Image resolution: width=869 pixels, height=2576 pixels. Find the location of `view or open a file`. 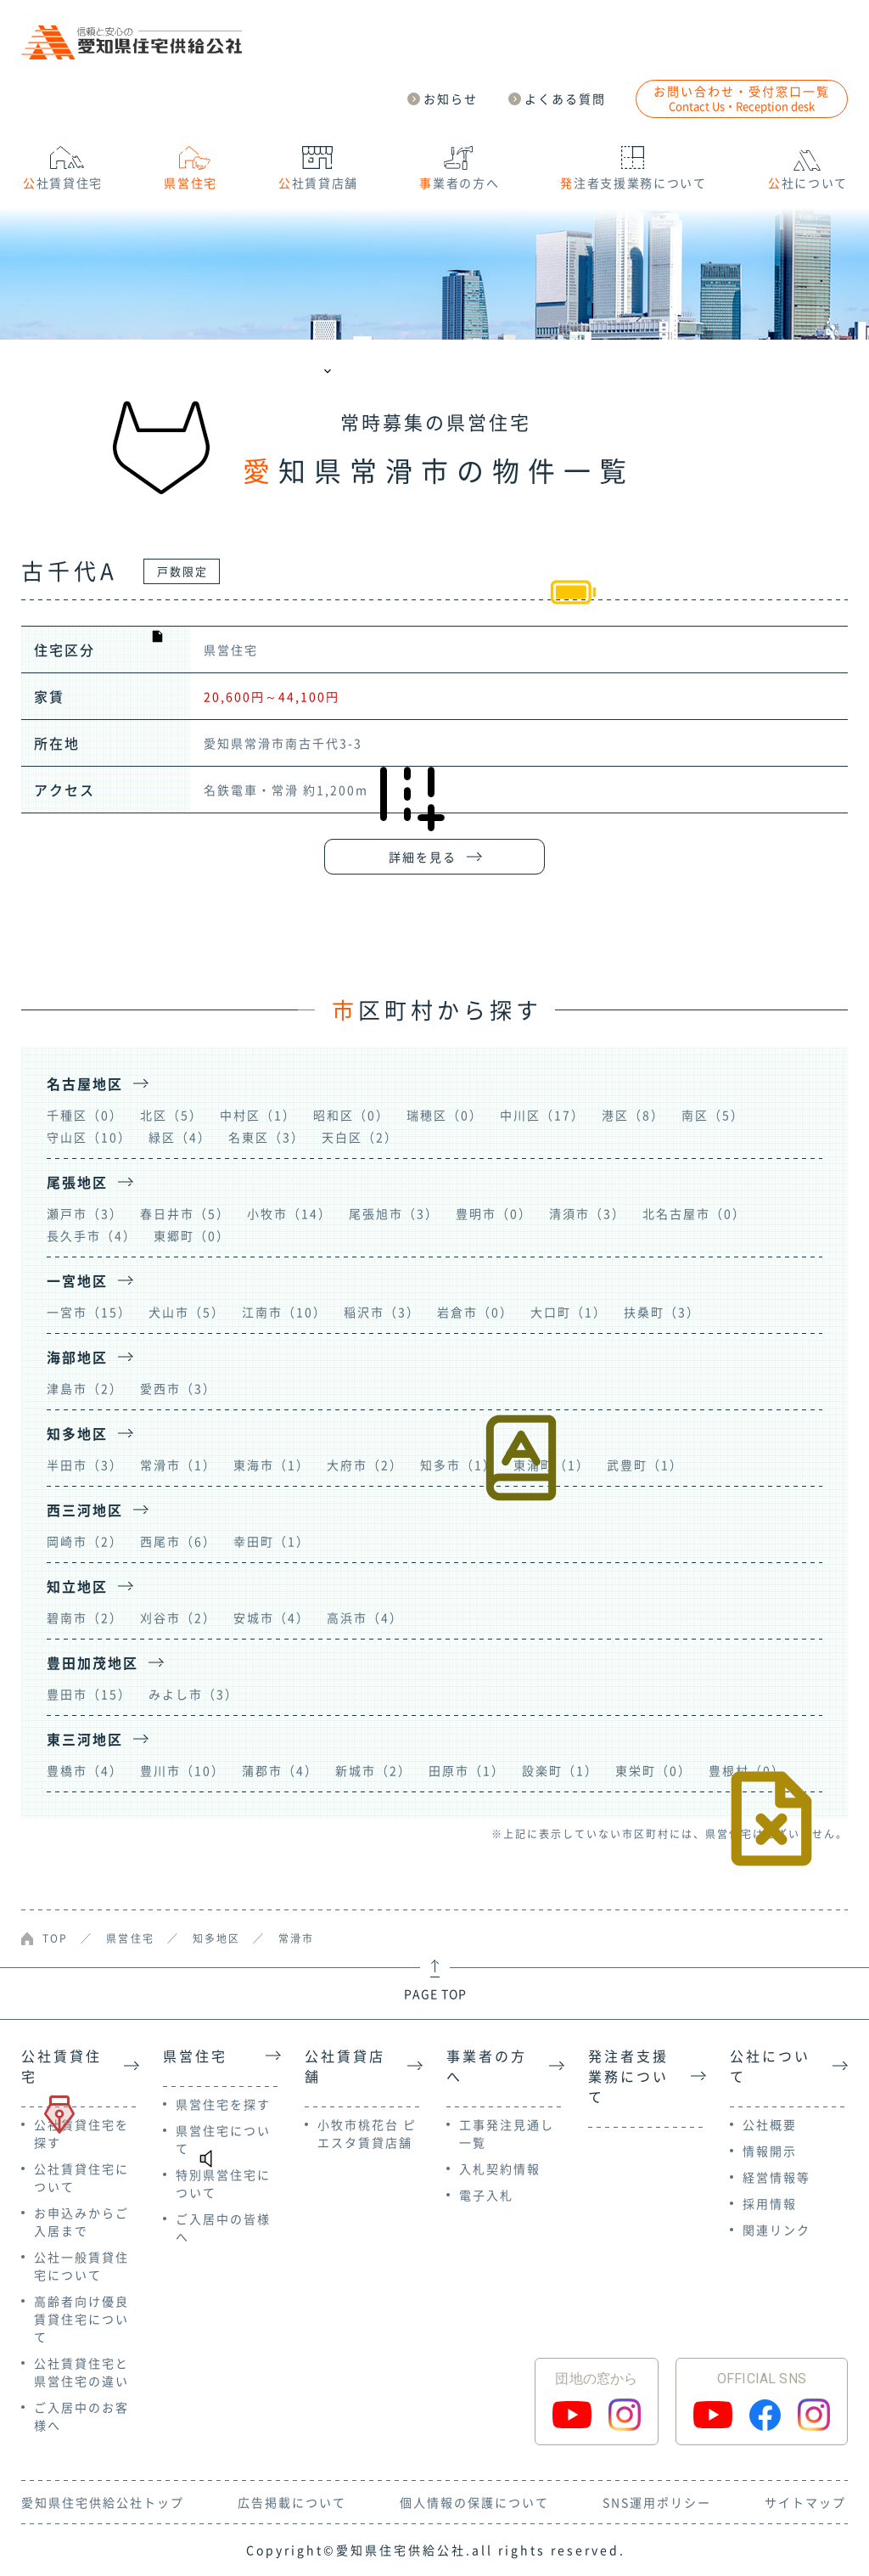

view or open a file is located at coordinates (157, 636).